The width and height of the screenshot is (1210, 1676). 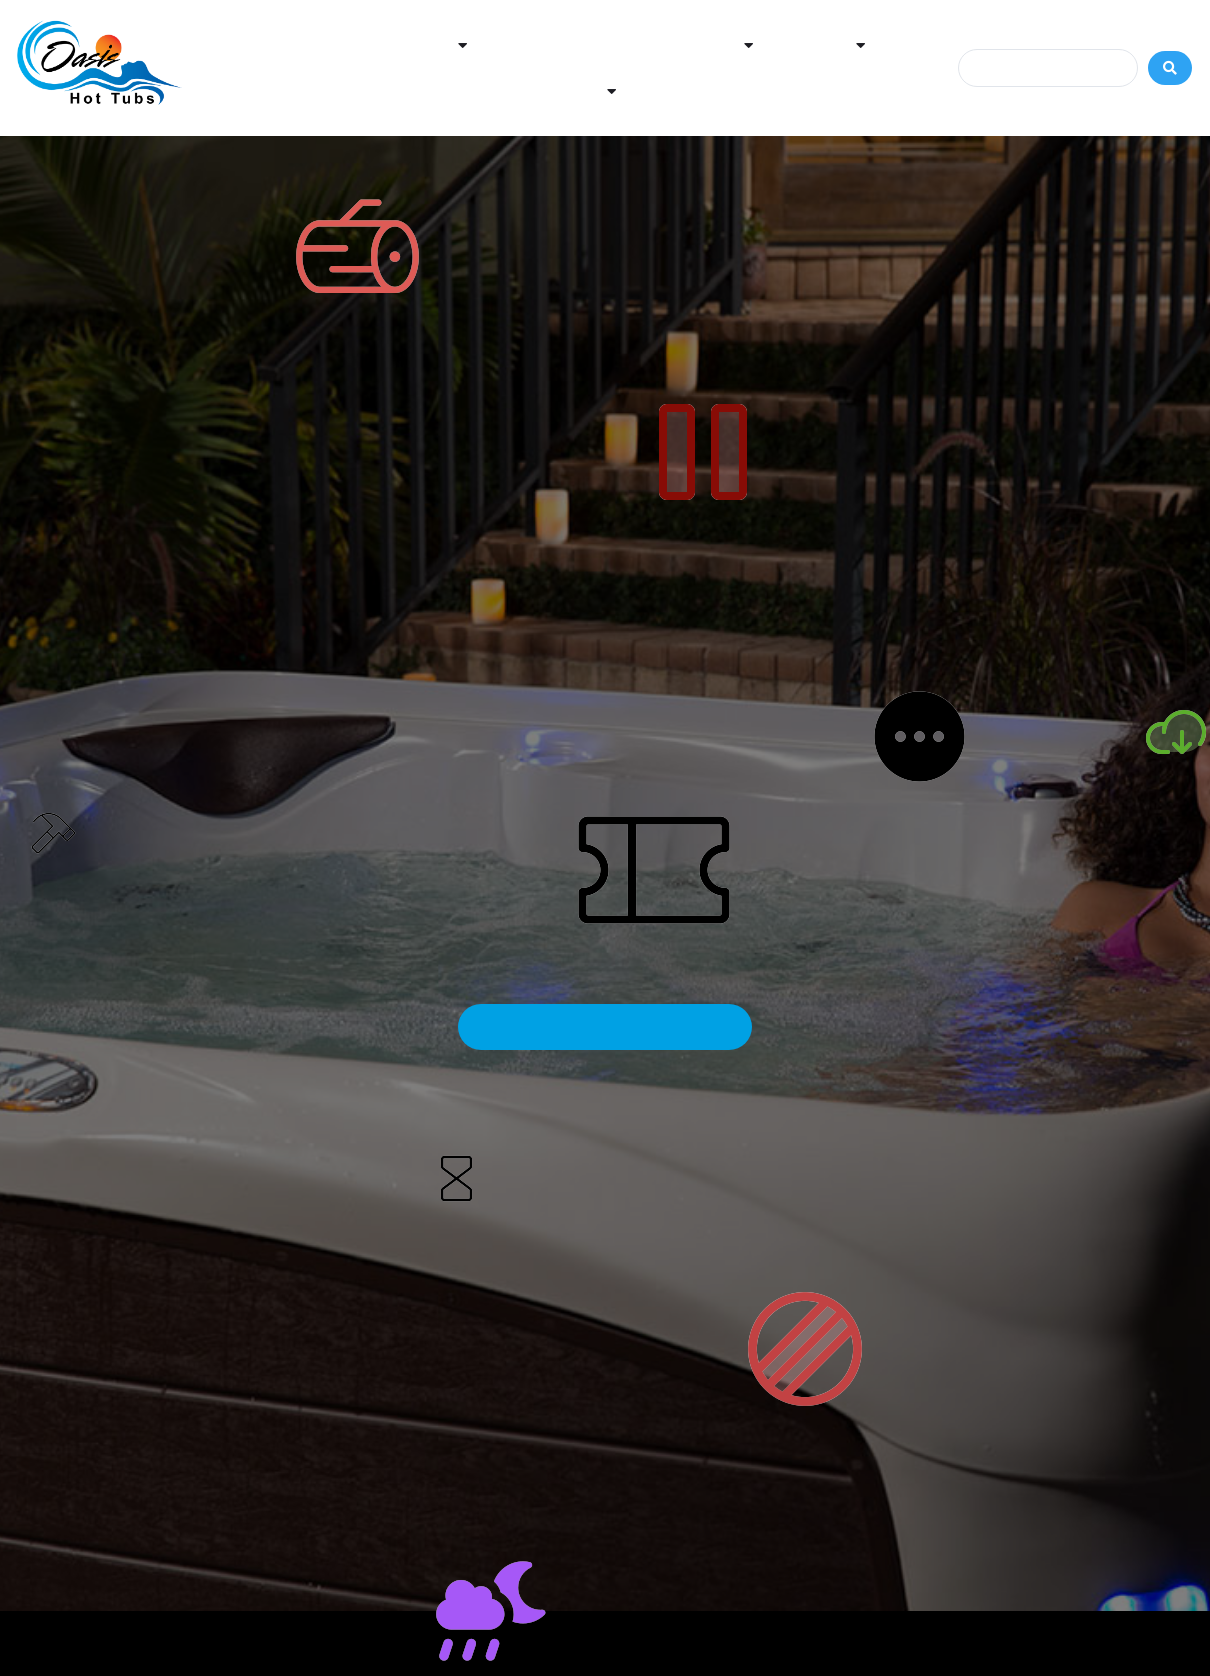 I want to click on view your tickets or passes, so click(x=654, y=870).